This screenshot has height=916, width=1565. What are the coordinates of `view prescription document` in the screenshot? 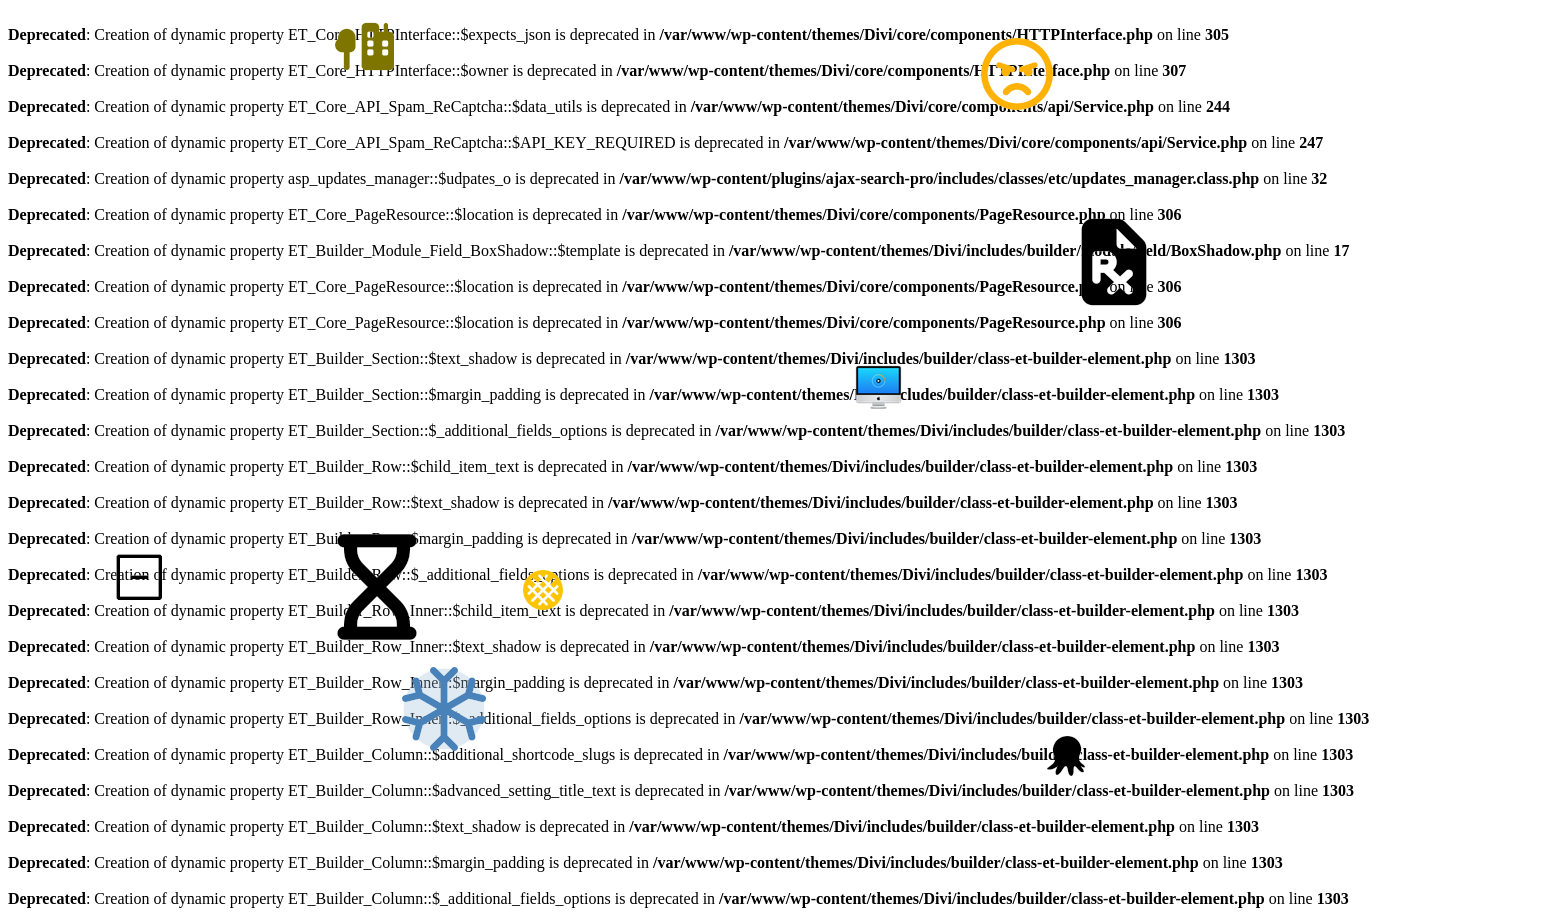 It's located at (1114, 262).